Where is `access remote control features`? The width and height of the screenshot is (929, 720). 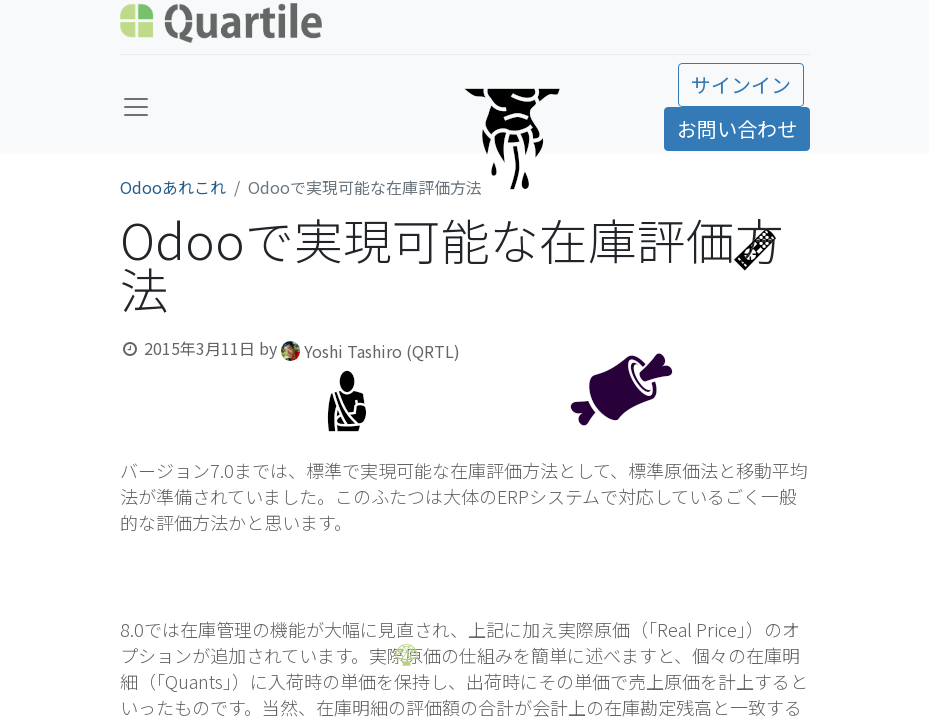 access remote control features is located at coordinates (755, 249).